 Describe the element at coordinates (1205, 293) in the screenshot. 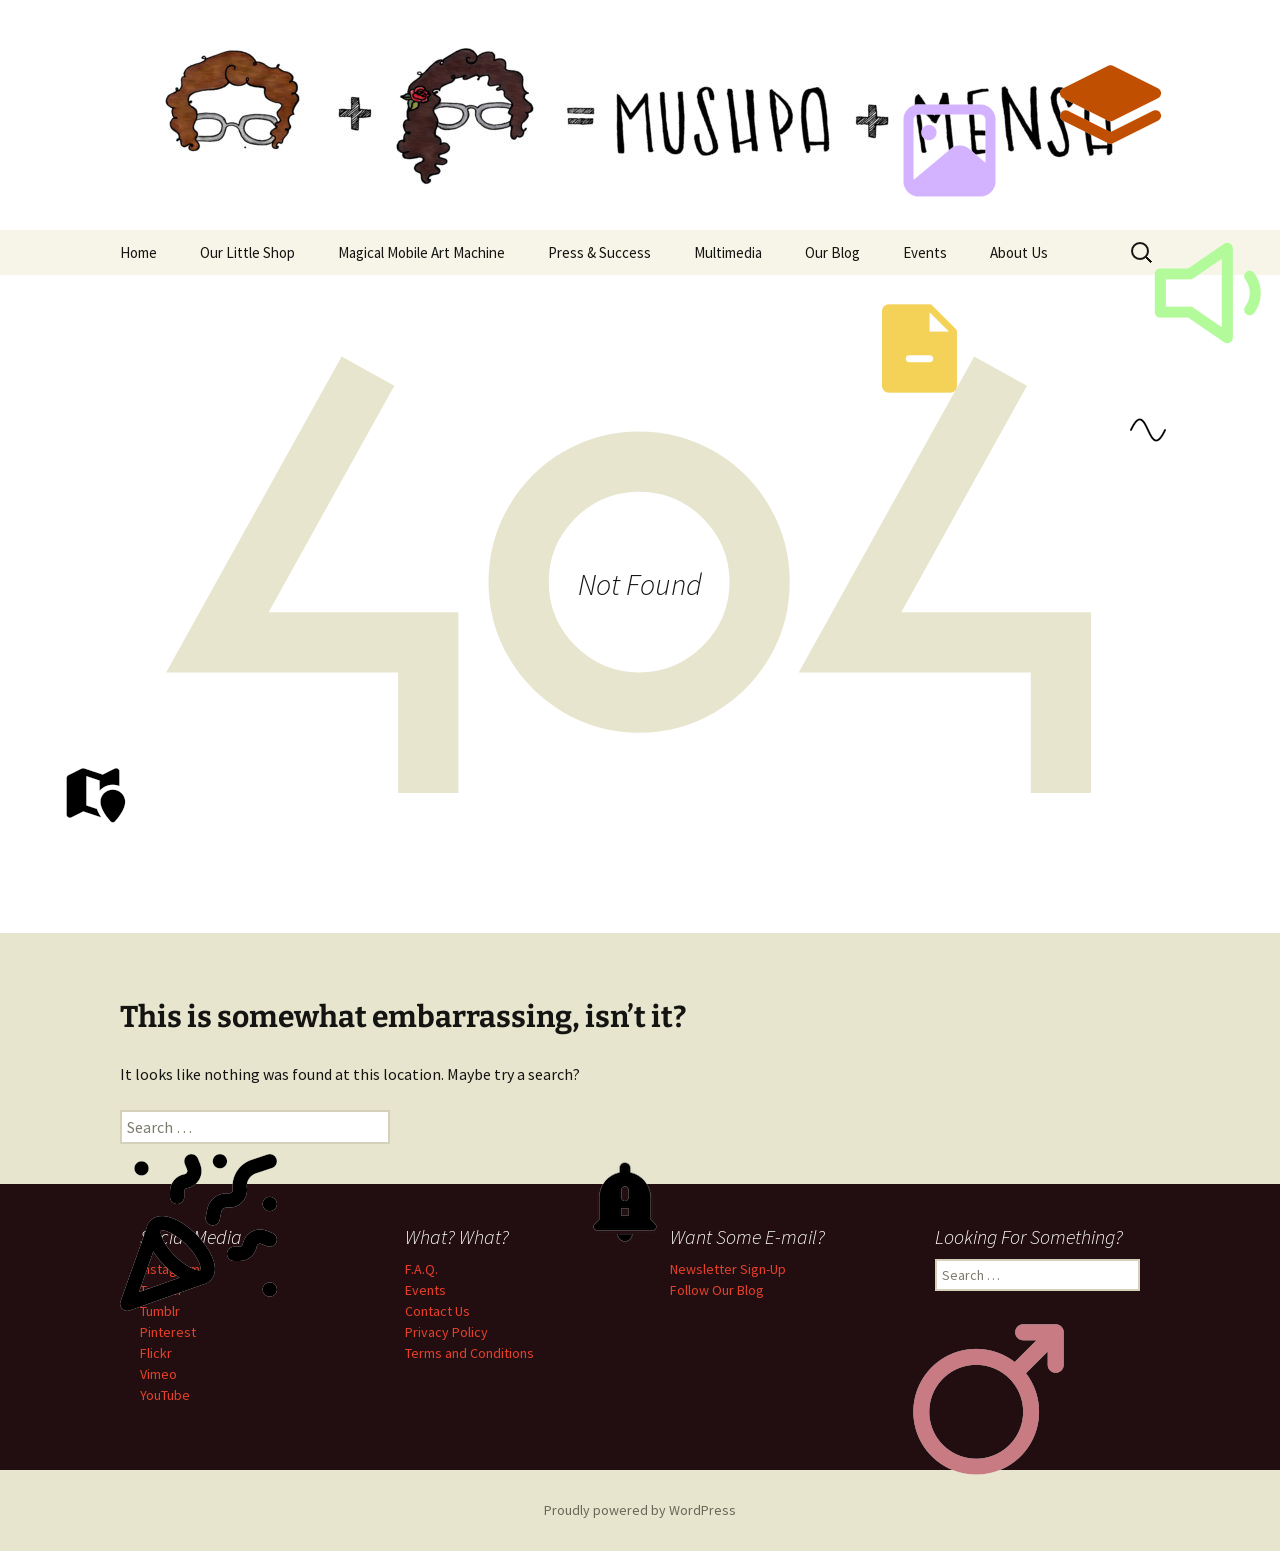

I see `decrease audio volume` at that location.